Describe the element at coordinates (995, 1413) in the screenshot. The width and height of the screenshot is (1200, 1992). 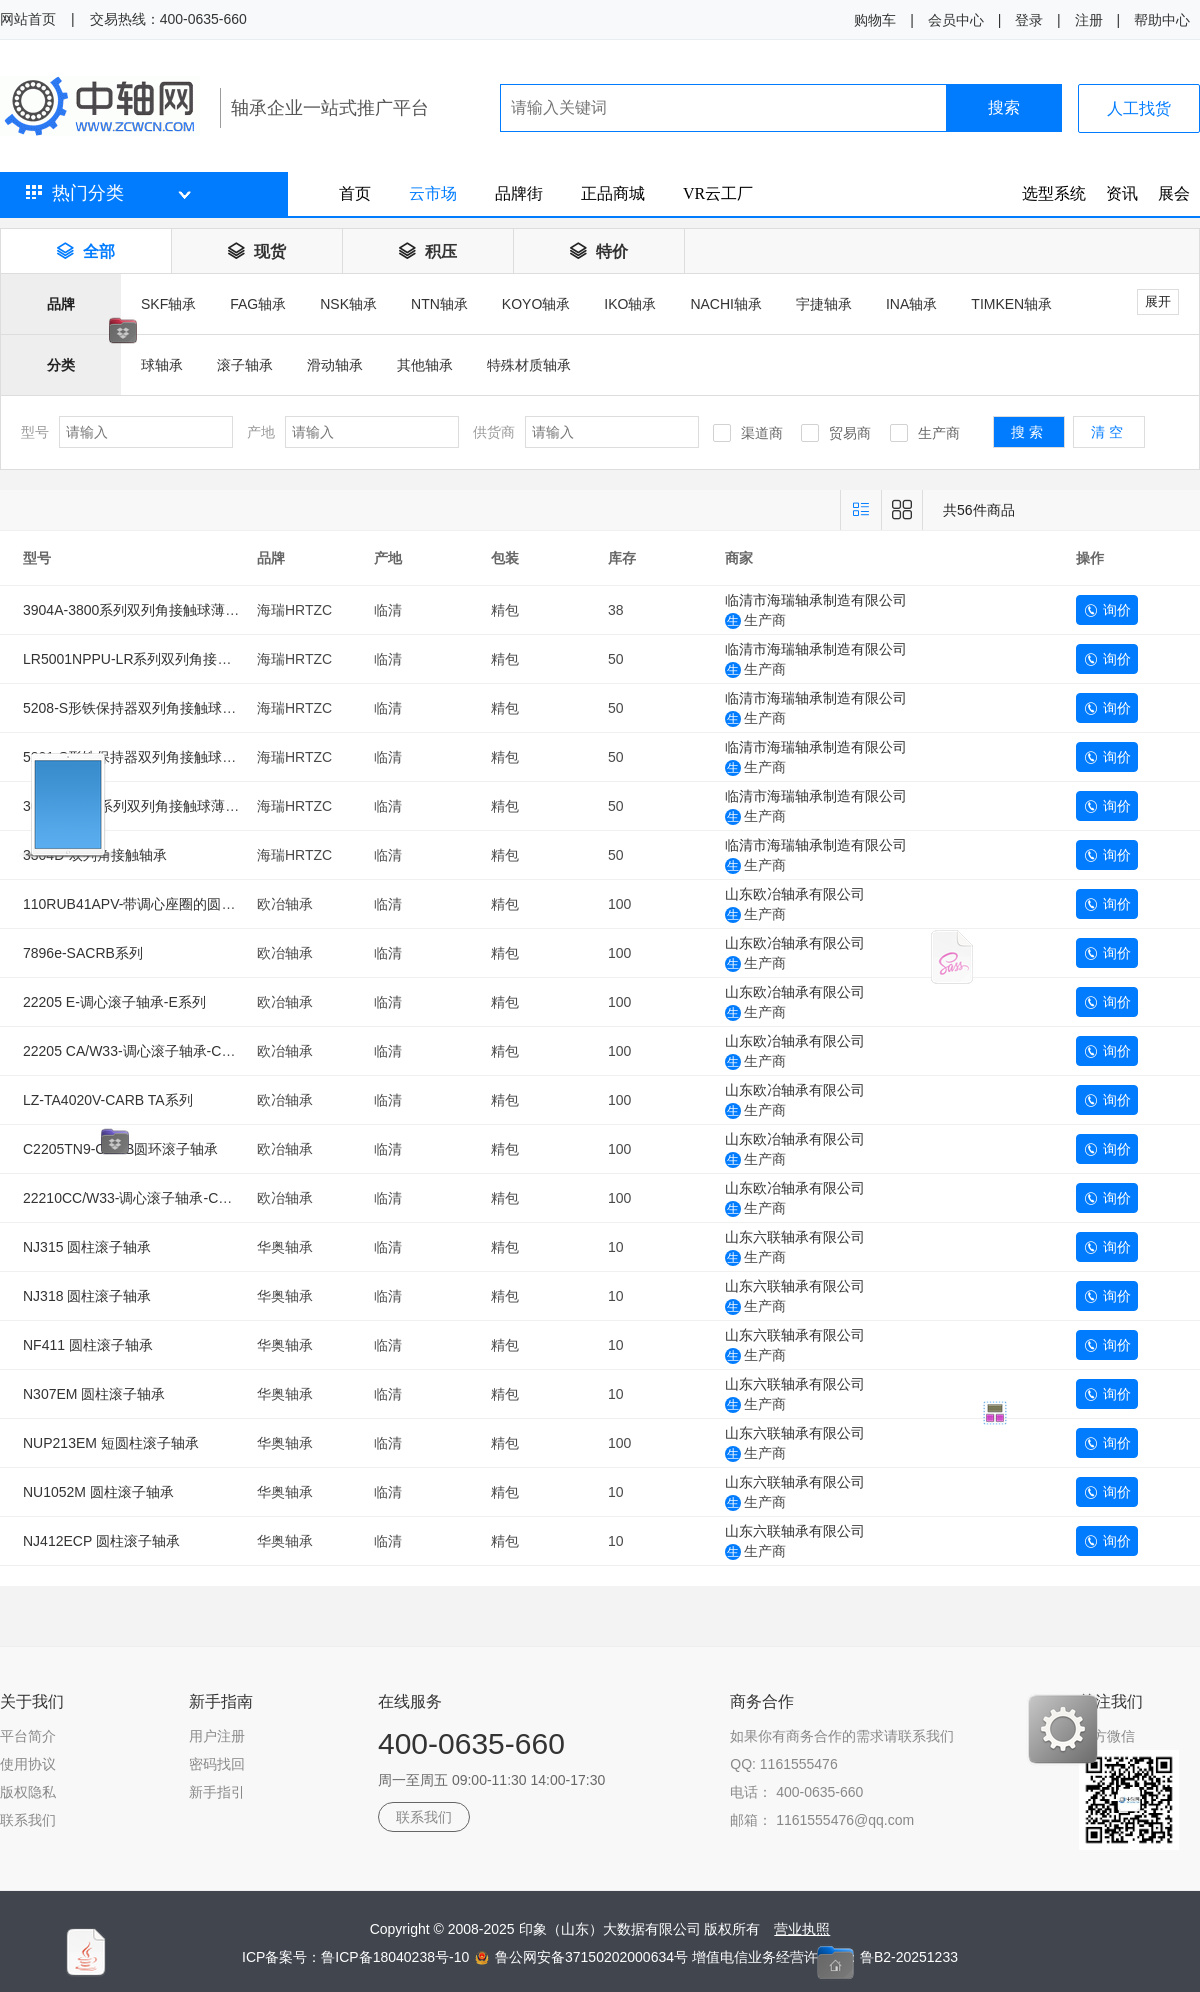
I see `select all items in the current view` at that location.